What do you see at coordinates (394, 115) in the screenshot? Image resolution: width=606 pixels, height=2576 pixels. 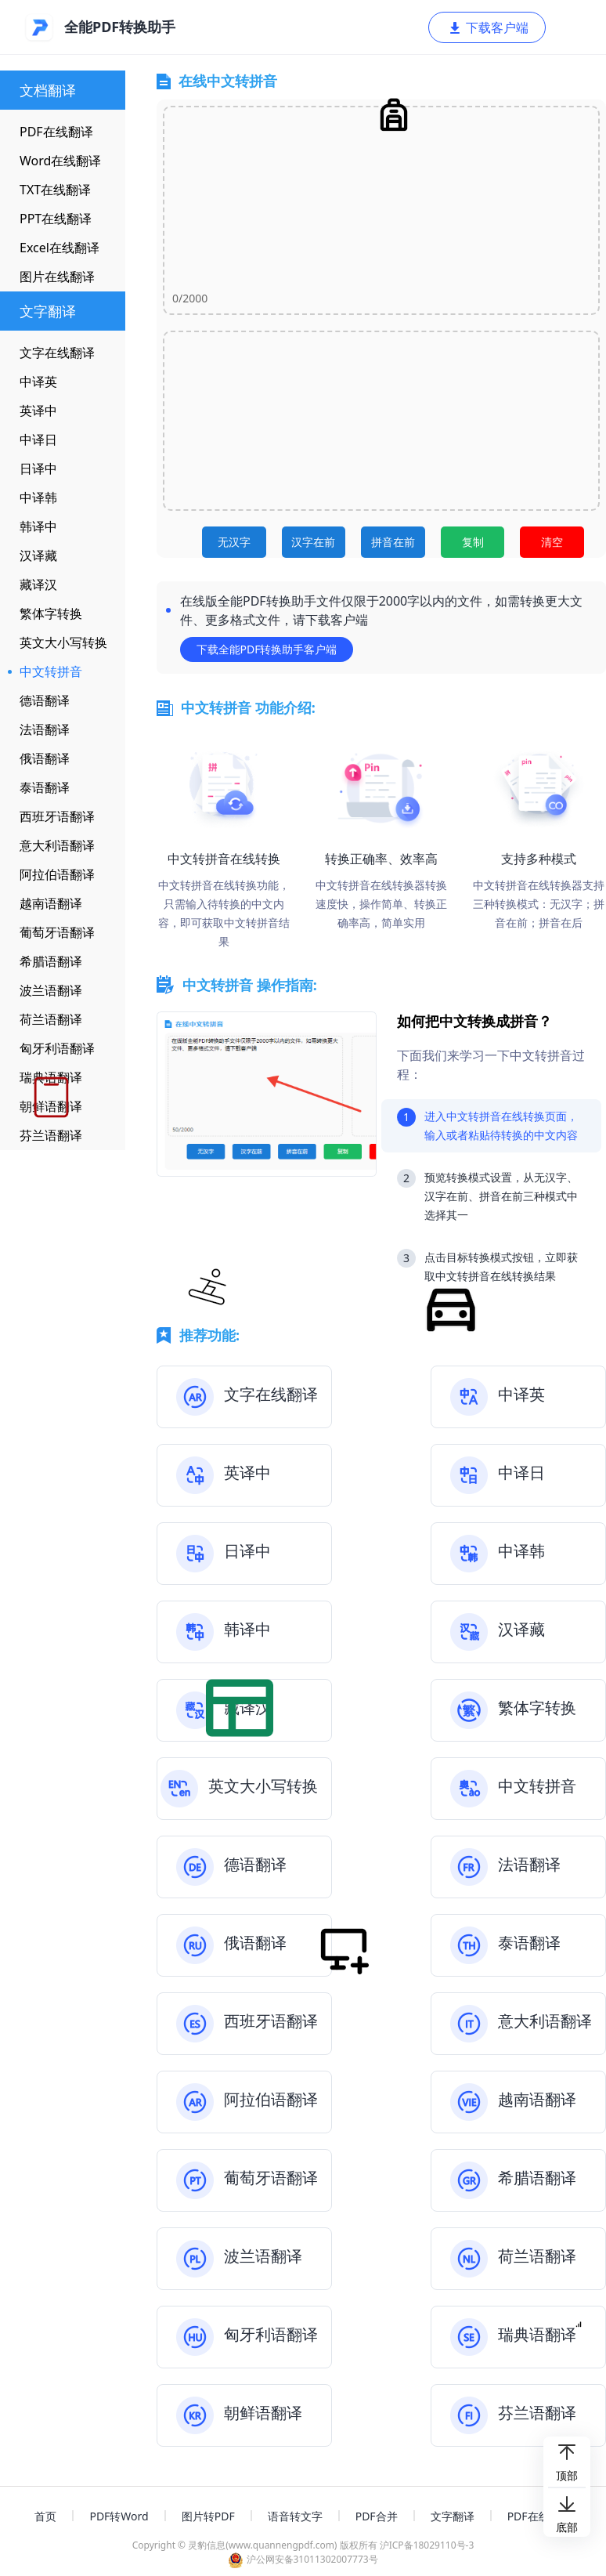 I see `access your inventory or stored items` at bounding box center [394, 115].